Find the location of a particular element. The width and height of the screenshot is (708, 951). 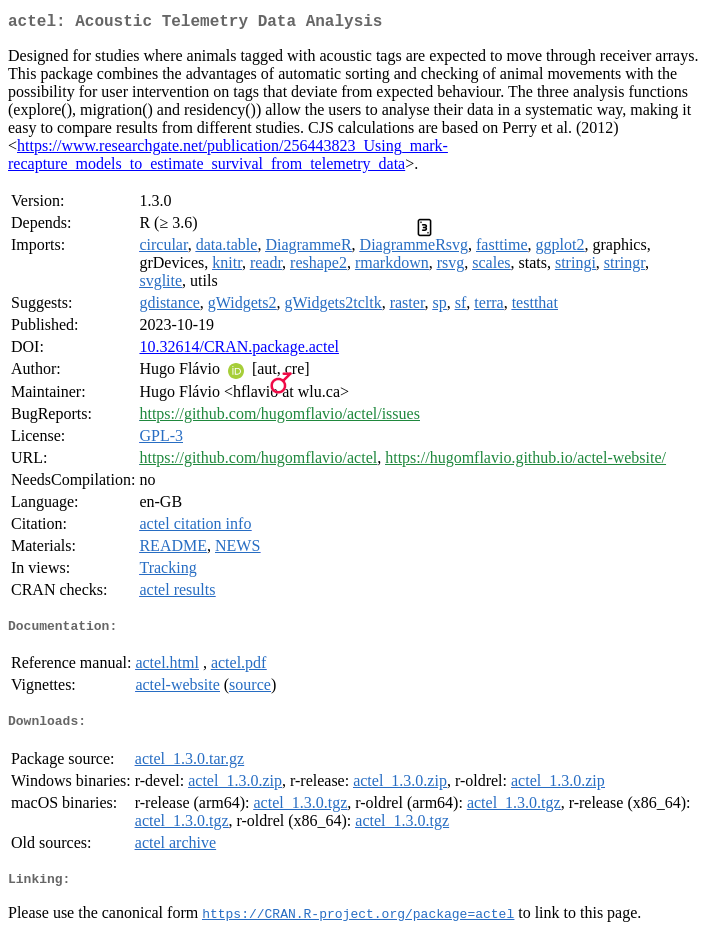

select demiboy gender identity is located at coordinates (281, 383).